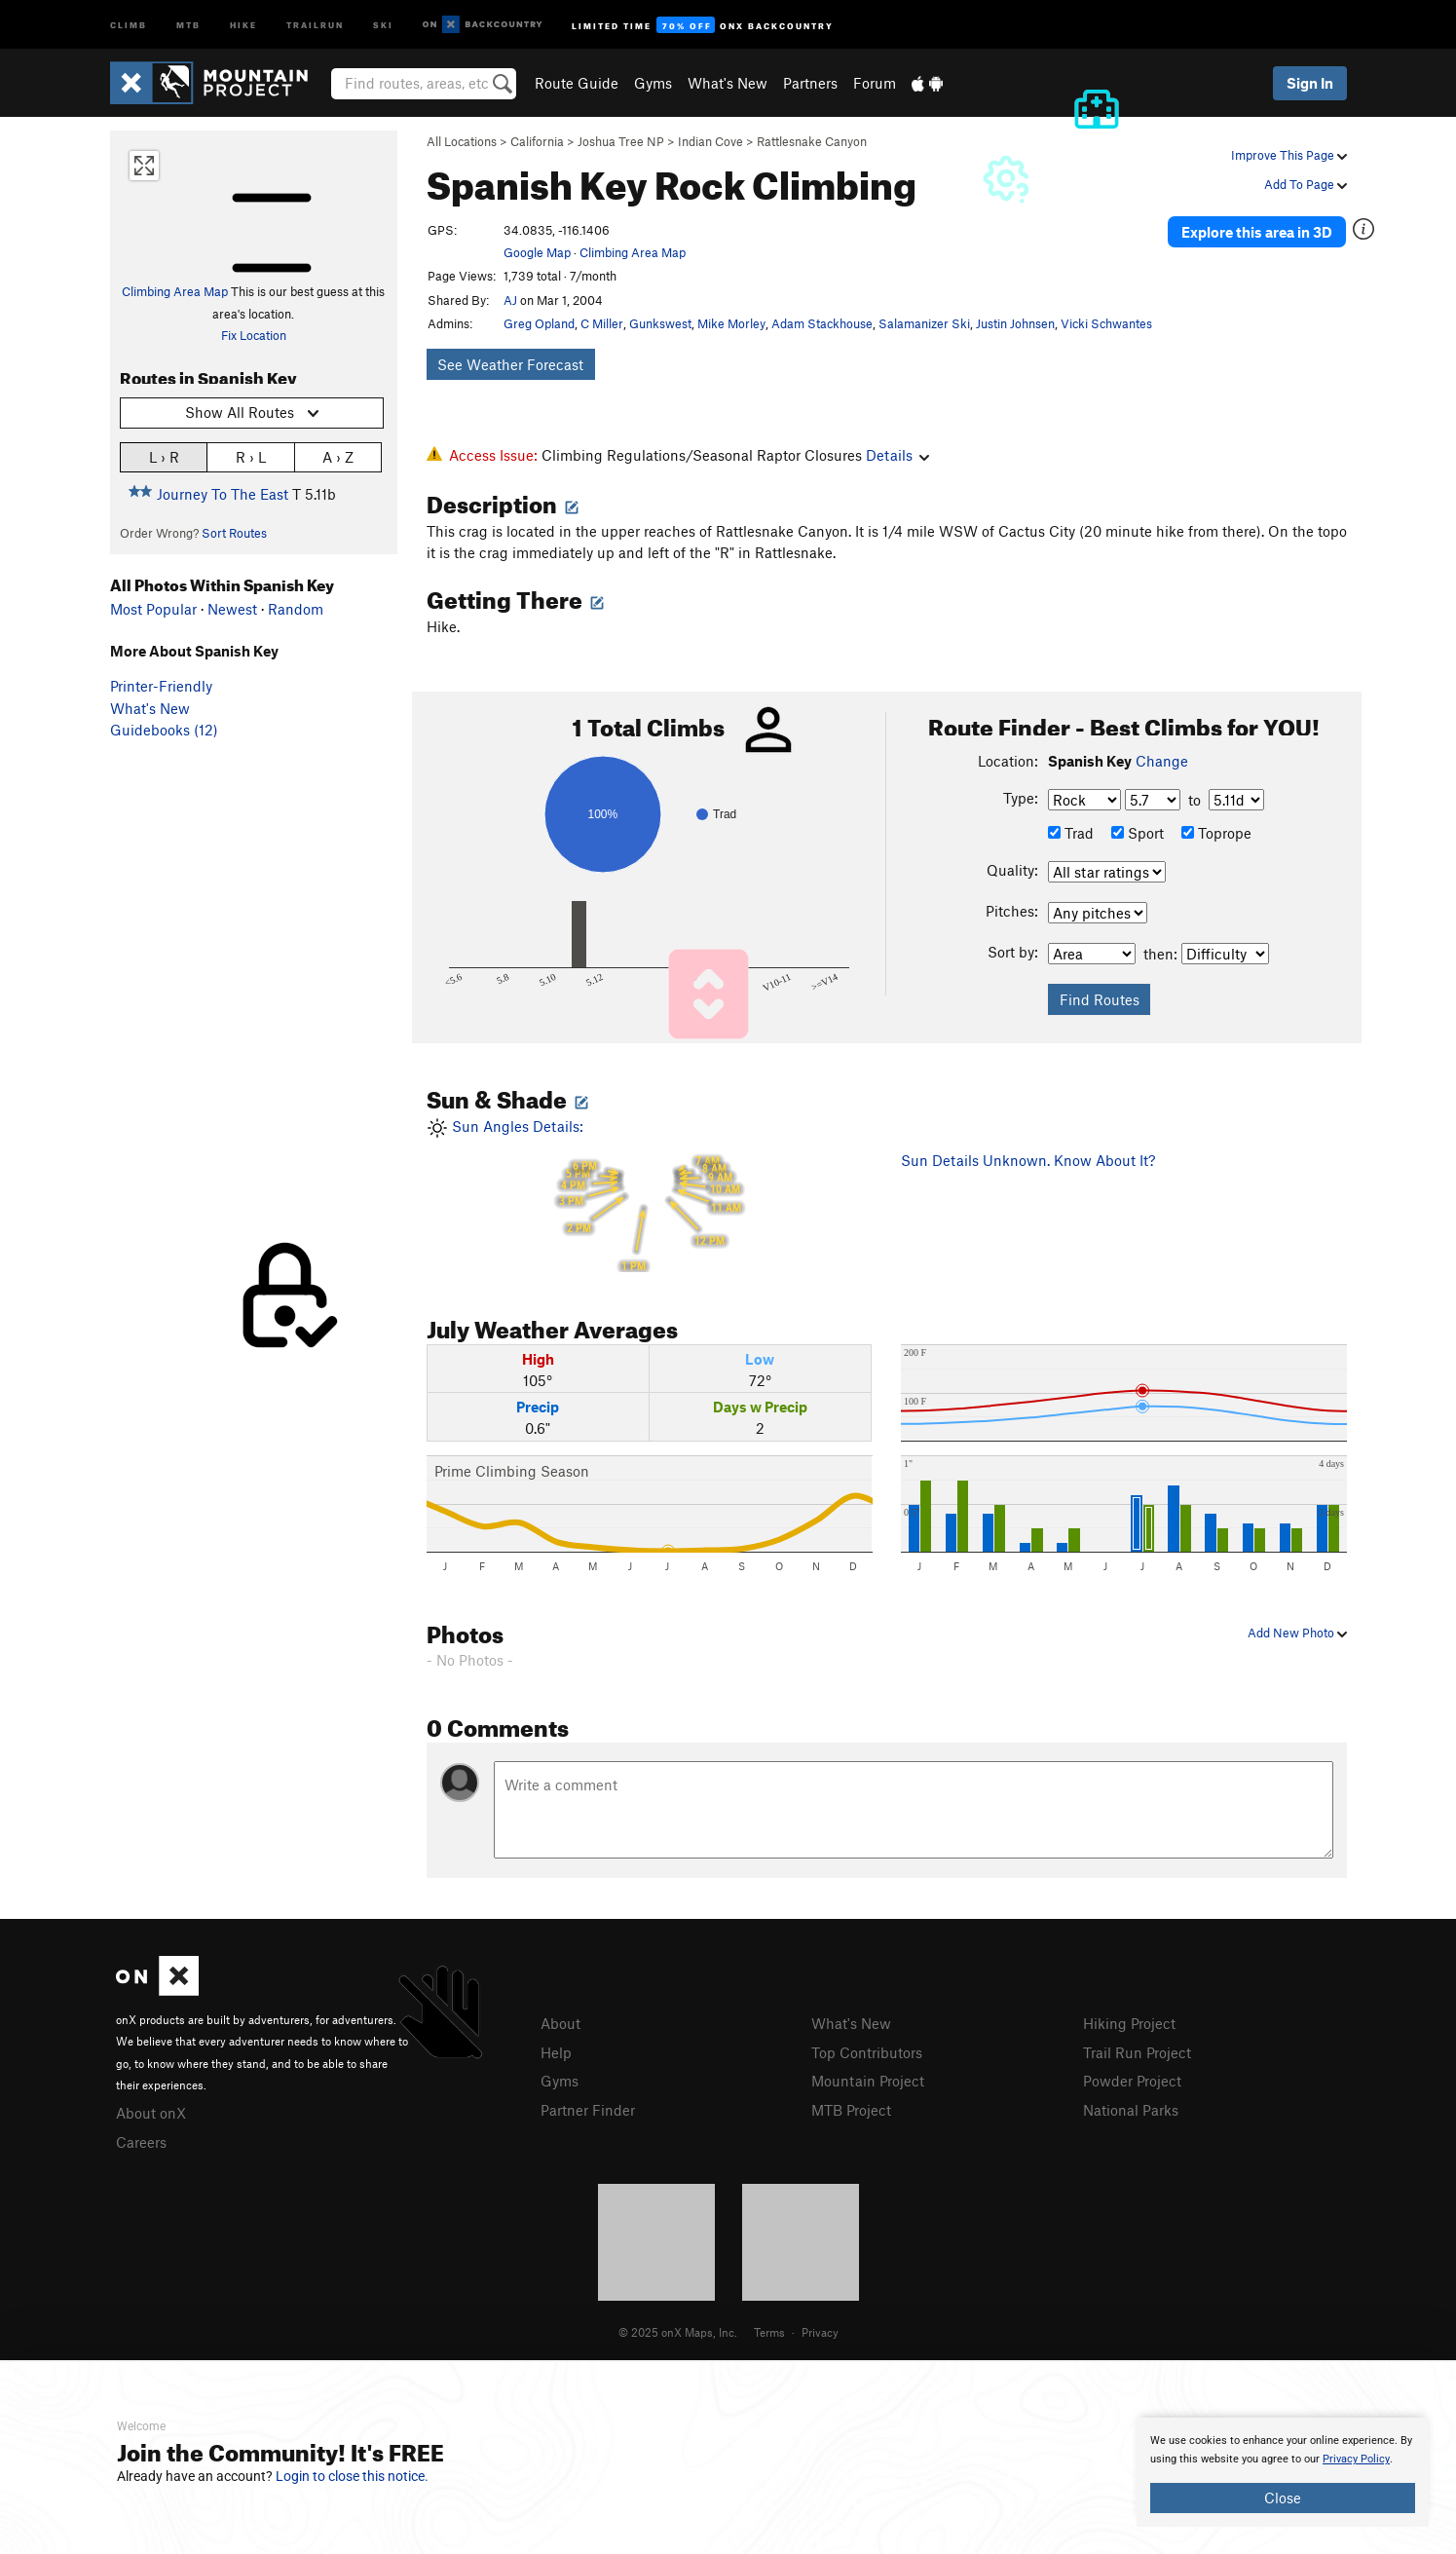 This screenshot has height=2554, width=1456. What do you see at coordinates (272, 233) in the screenshot?
I see `switch to large or spacious list view` at bounding box center [272, 233].